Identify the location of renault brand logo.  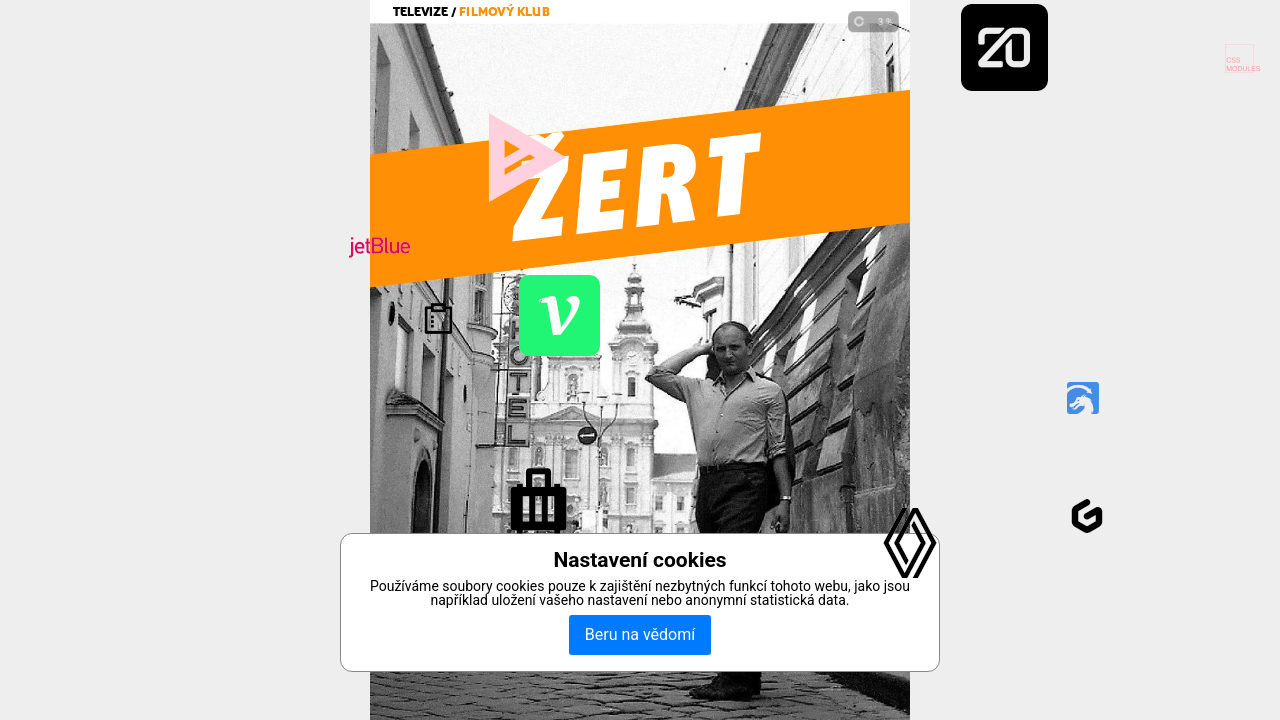
(910, 543).